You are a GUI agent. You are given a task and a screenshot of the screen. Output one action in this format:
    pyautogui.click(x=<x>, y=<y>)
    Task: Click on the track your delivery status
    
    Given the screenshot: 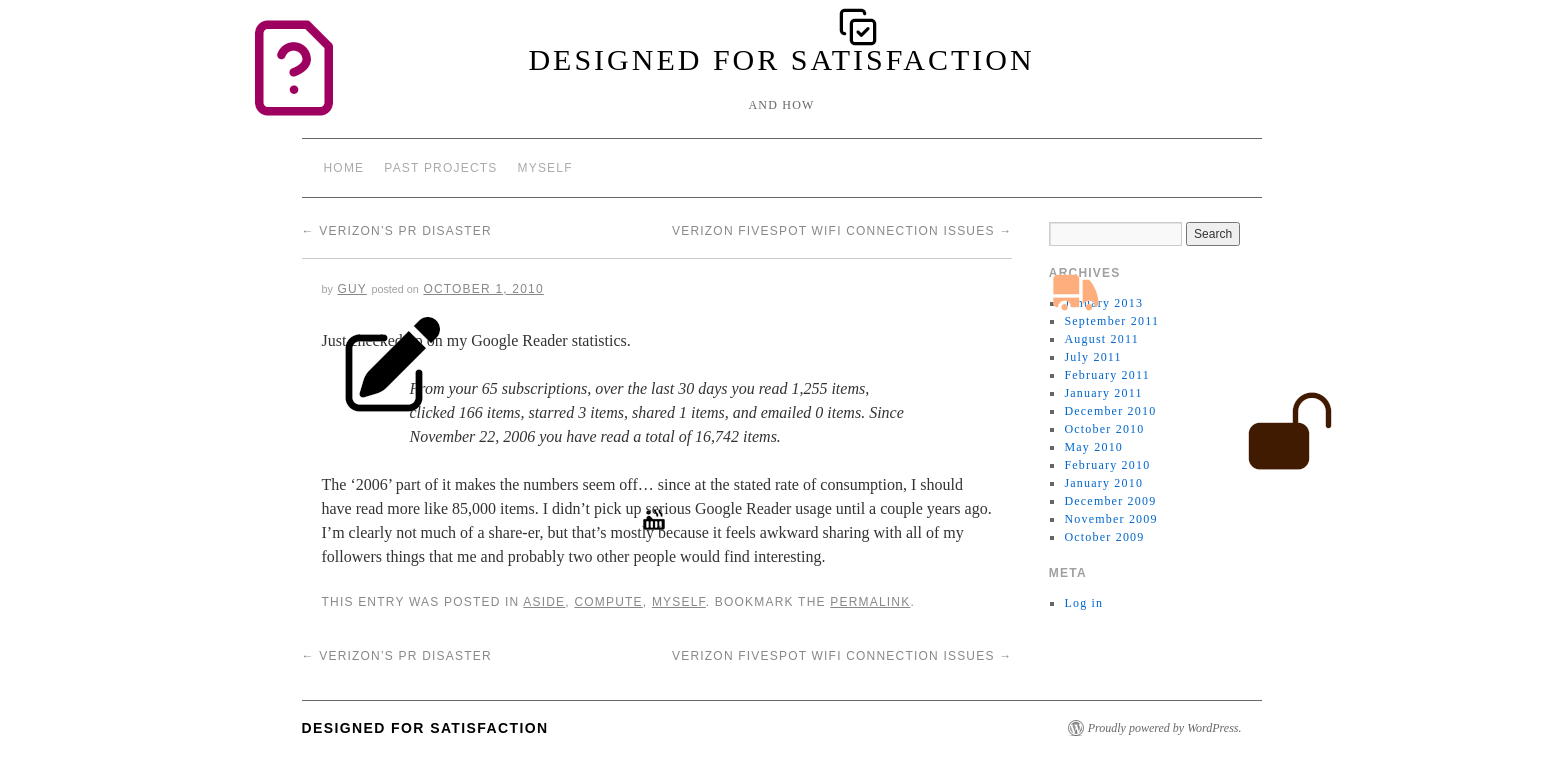 What is the action you would take?
    pyautogui.click(x=1076, y=291)
    